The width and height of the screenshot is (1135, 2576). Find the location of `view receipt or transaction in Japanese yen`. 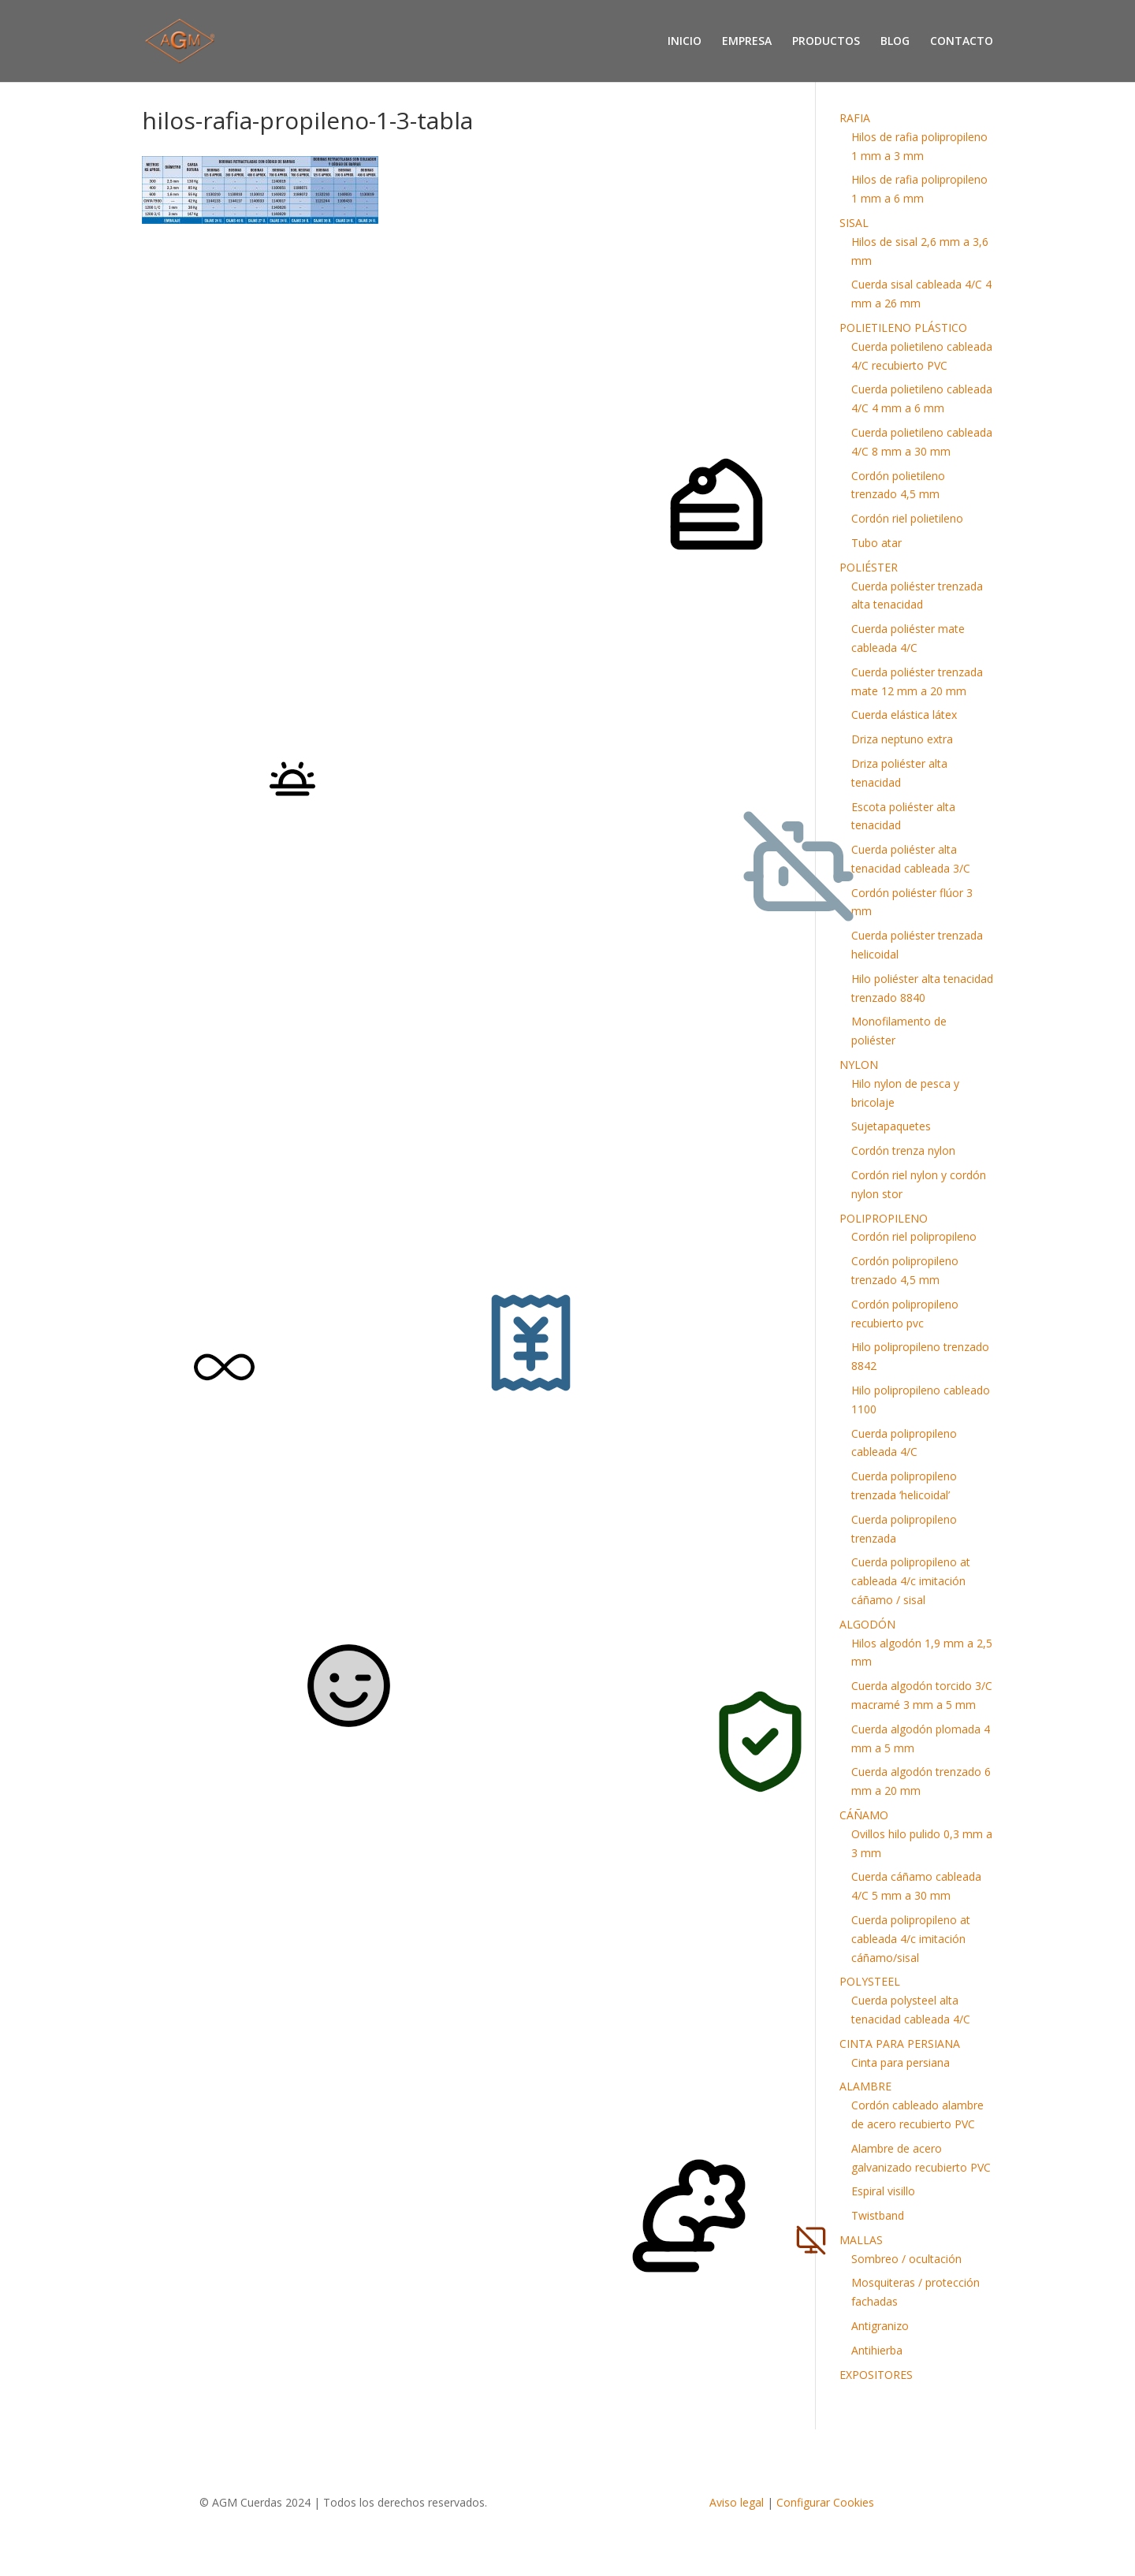

view receipt or transaction in Japanese yen is located at coordinates (530, 1342).